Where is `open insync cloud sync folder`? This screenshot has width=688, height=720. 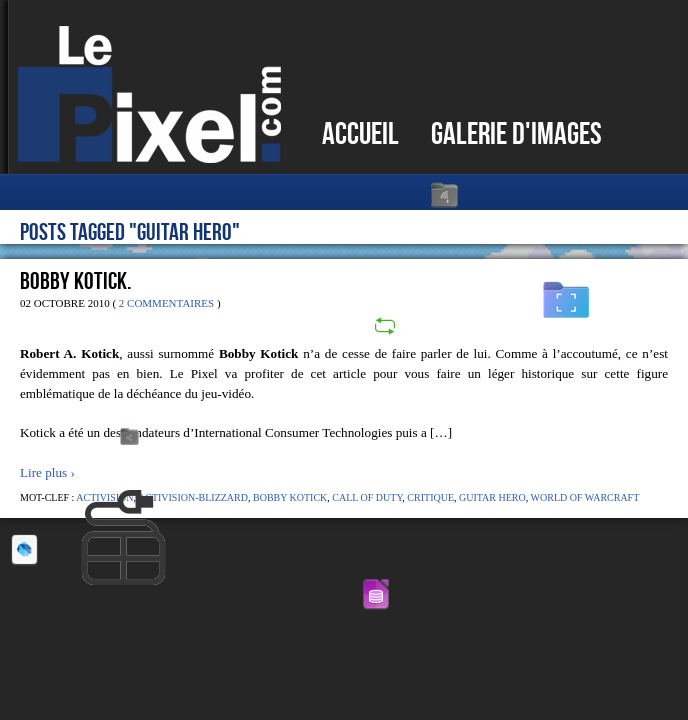 open insync cloud sync folder is located at coordinates (444, 194).